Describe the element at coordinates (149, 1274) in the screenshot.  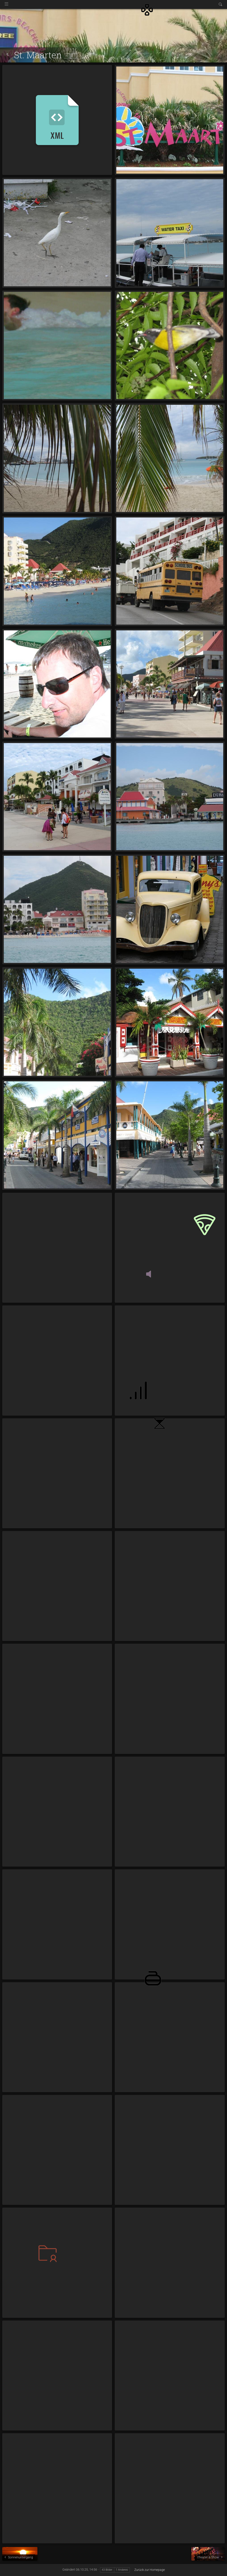
I see `speaker with no audio output` at that location.